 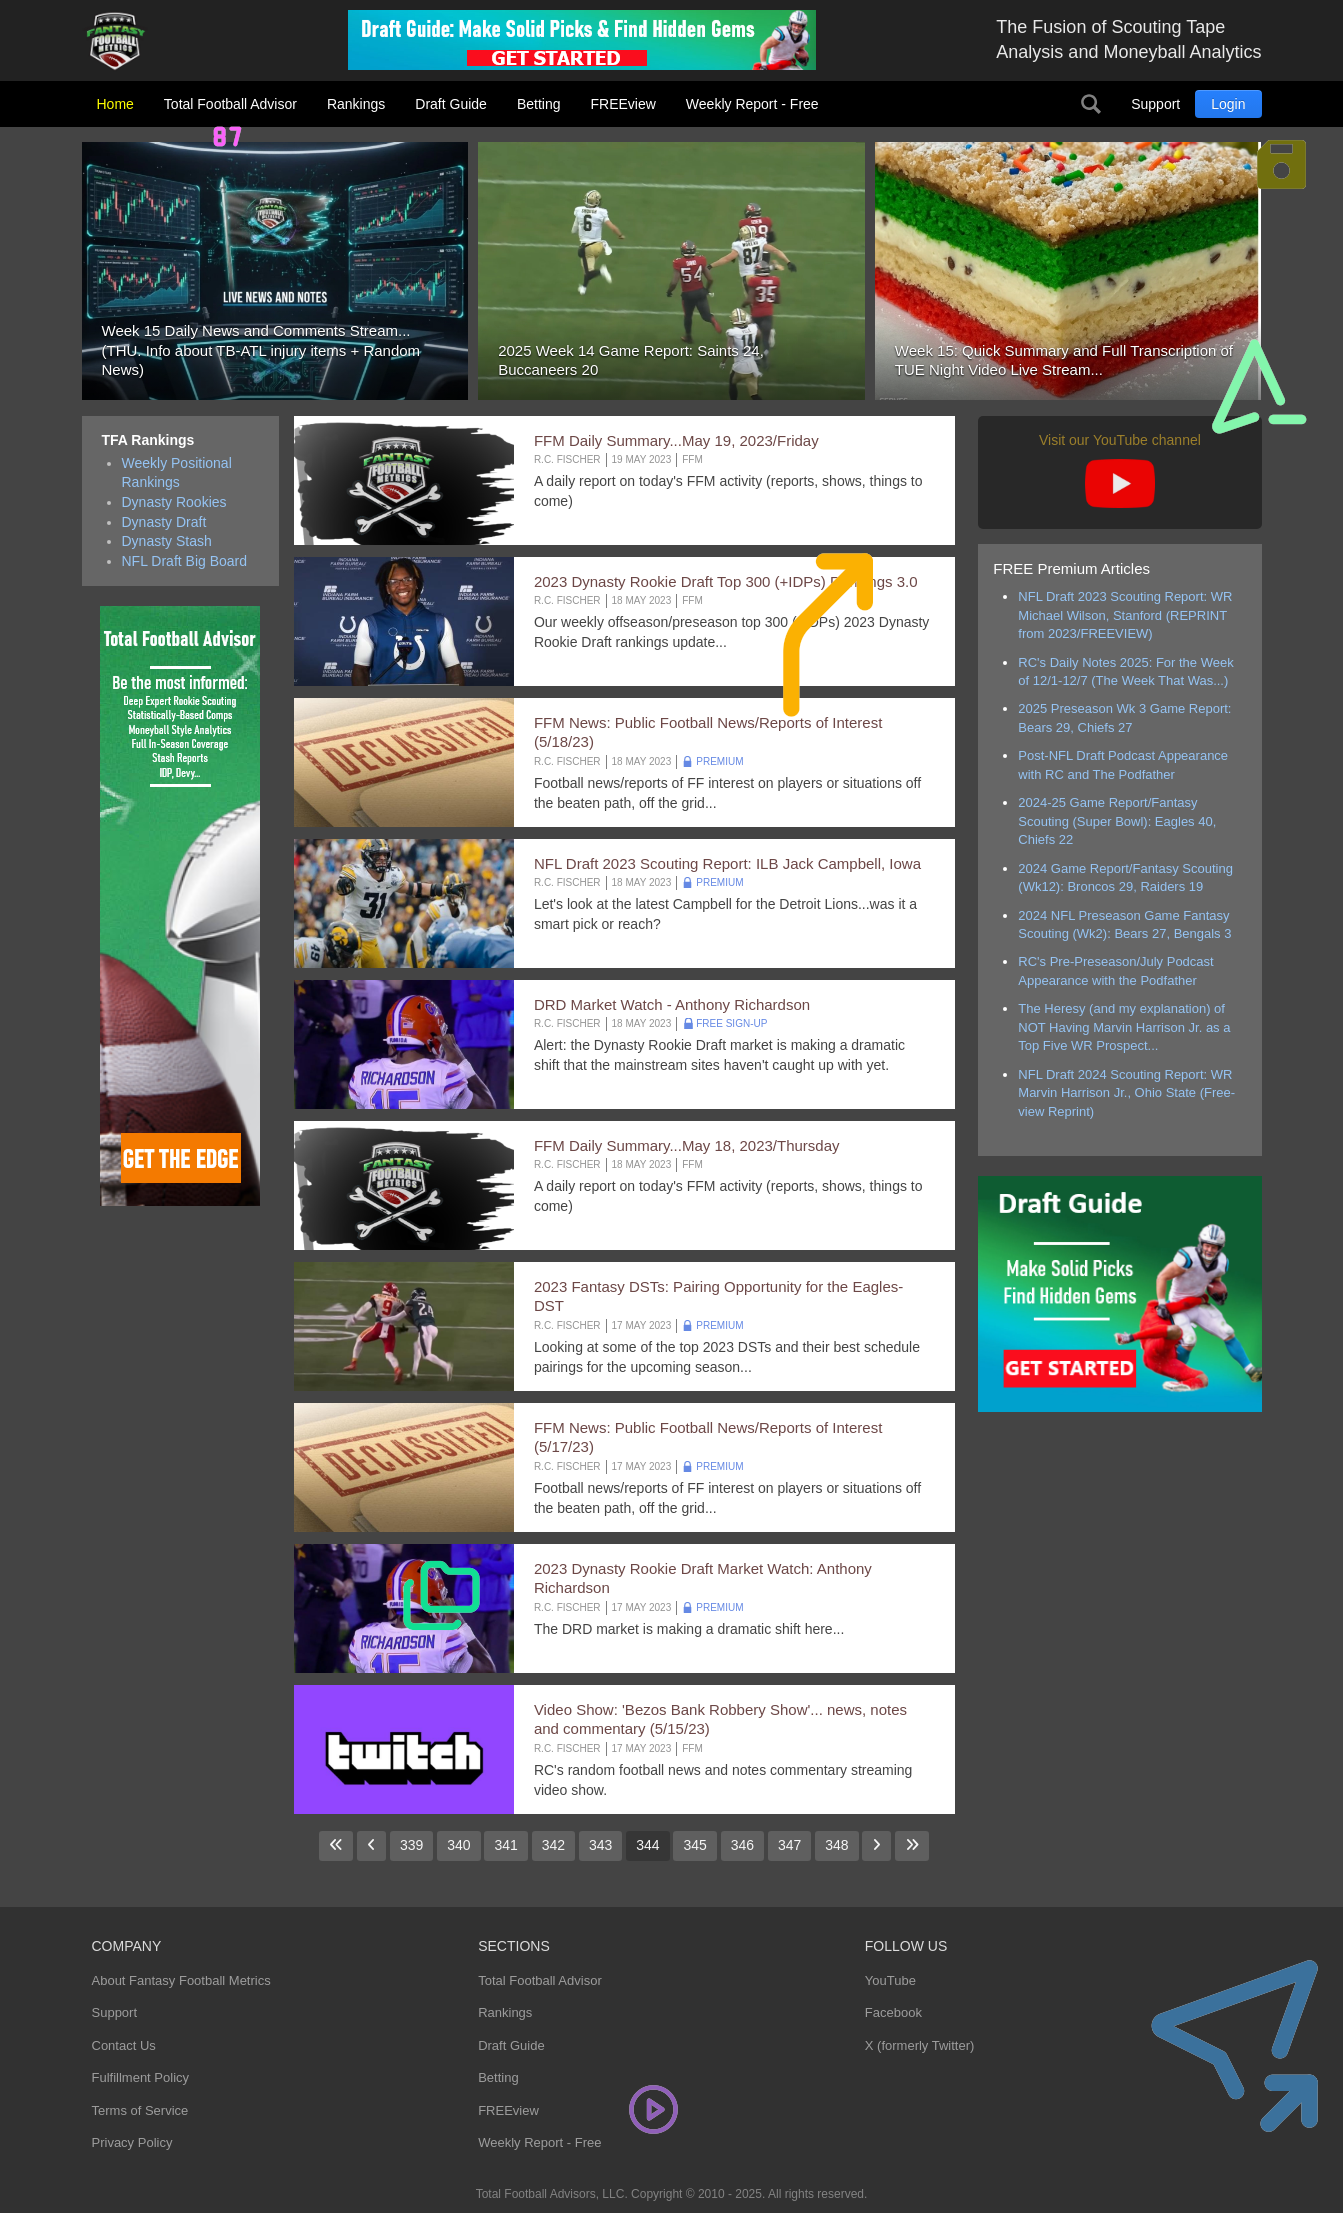 What do you see at coordinates (441, 1595) in the screenshot?
I see `view all folders` at bounding box center [441, 1595].